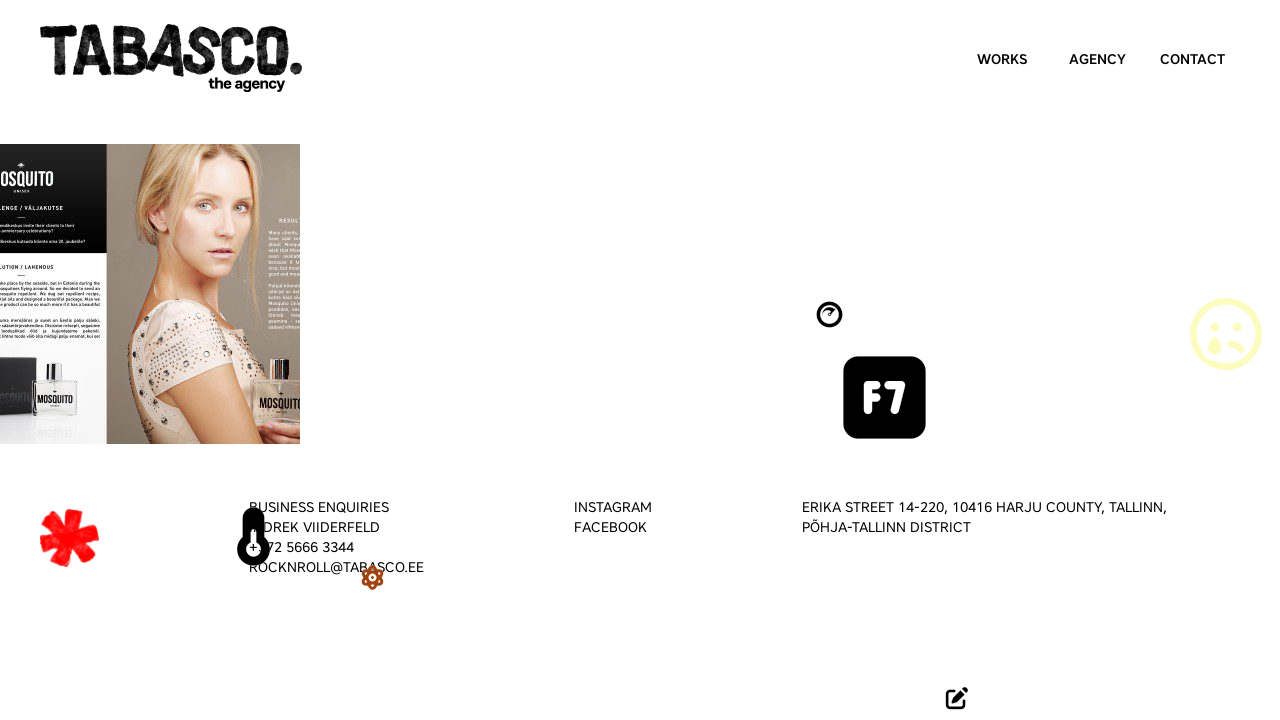 This screenshot has height=720, width=1280. I want to click on indicates a sad or negative emotional state, so click(1226, 334).